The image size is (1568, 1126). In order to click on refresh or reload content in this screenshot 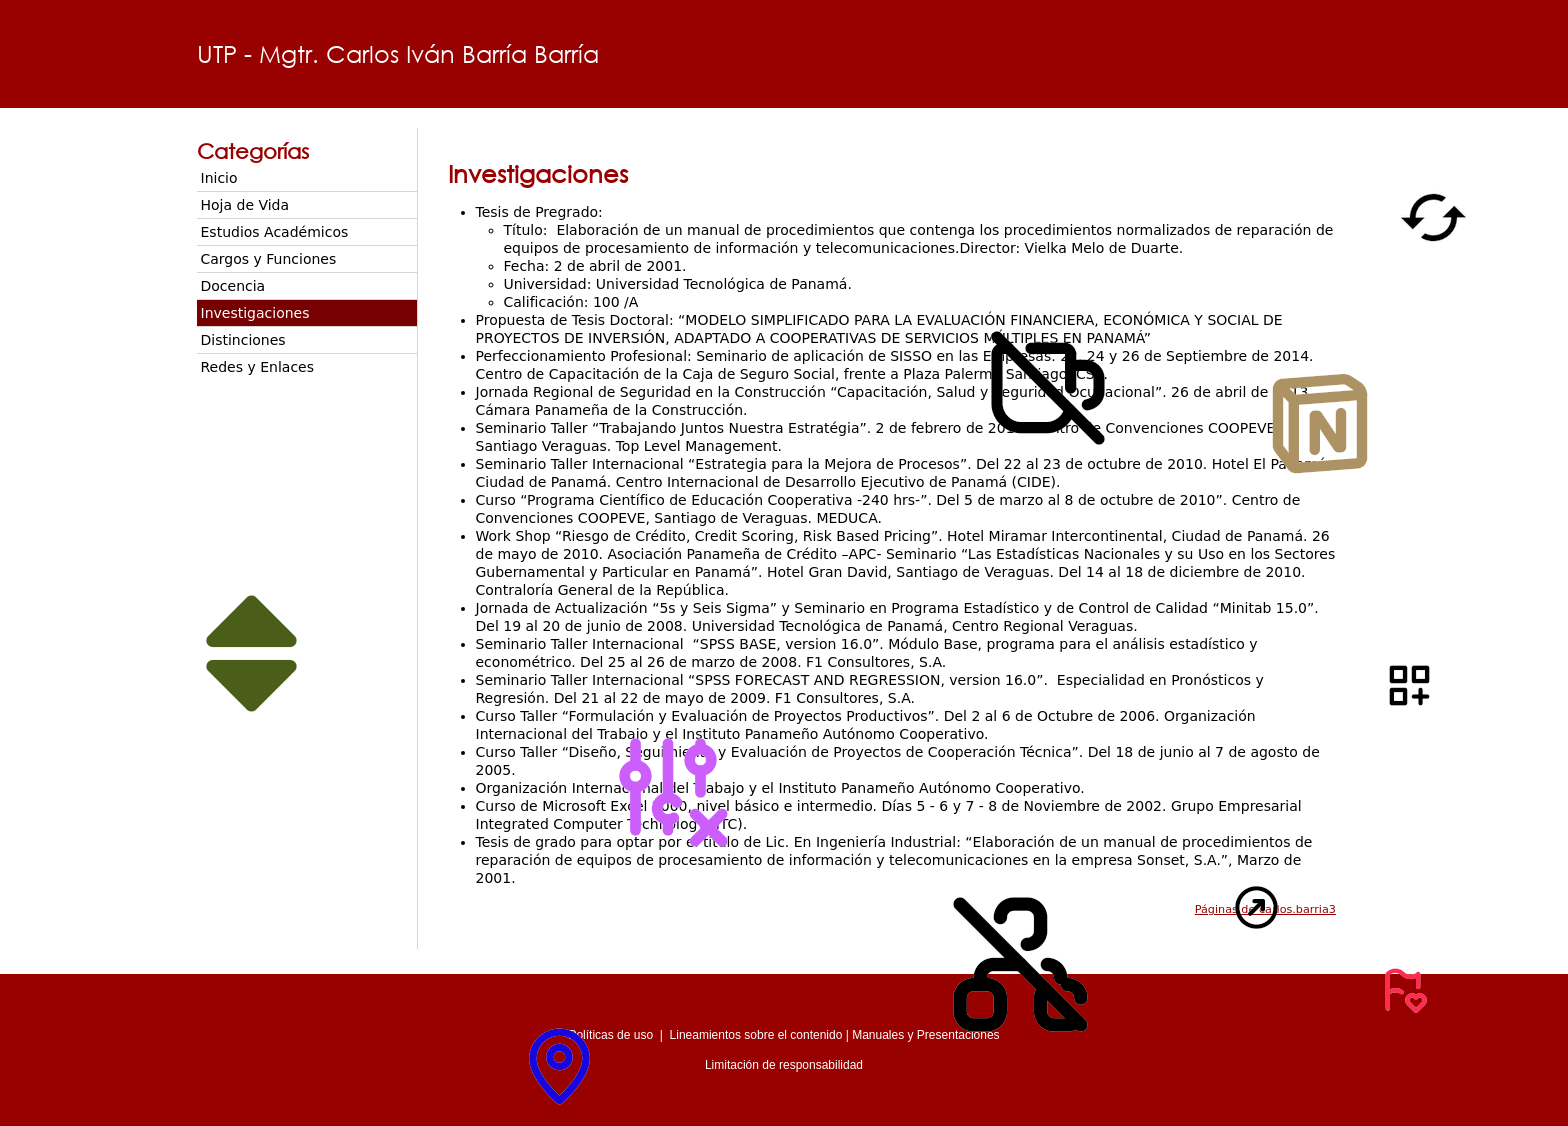, I will do `click(1433, 217)`.